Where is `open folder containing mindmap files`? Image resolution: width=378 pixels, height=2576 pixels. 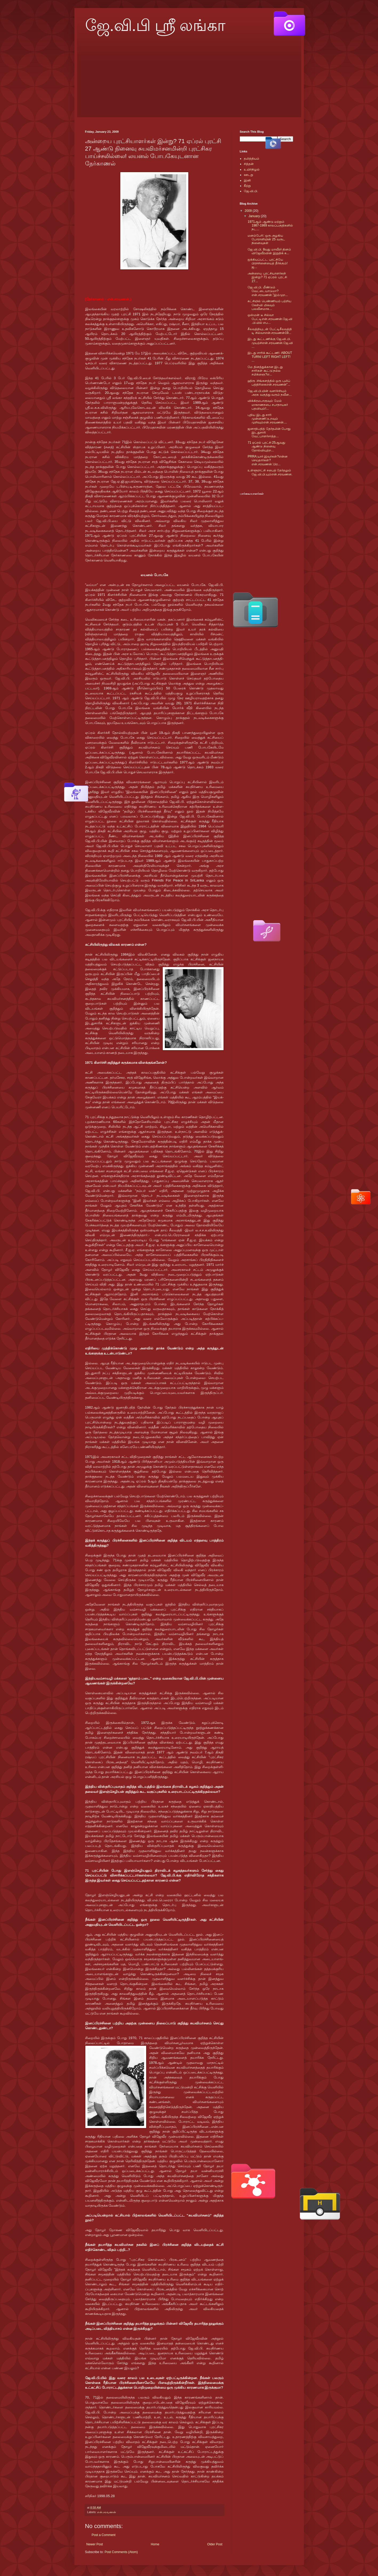 open folder containing mindmap files is located at coordinates (253, 2182).